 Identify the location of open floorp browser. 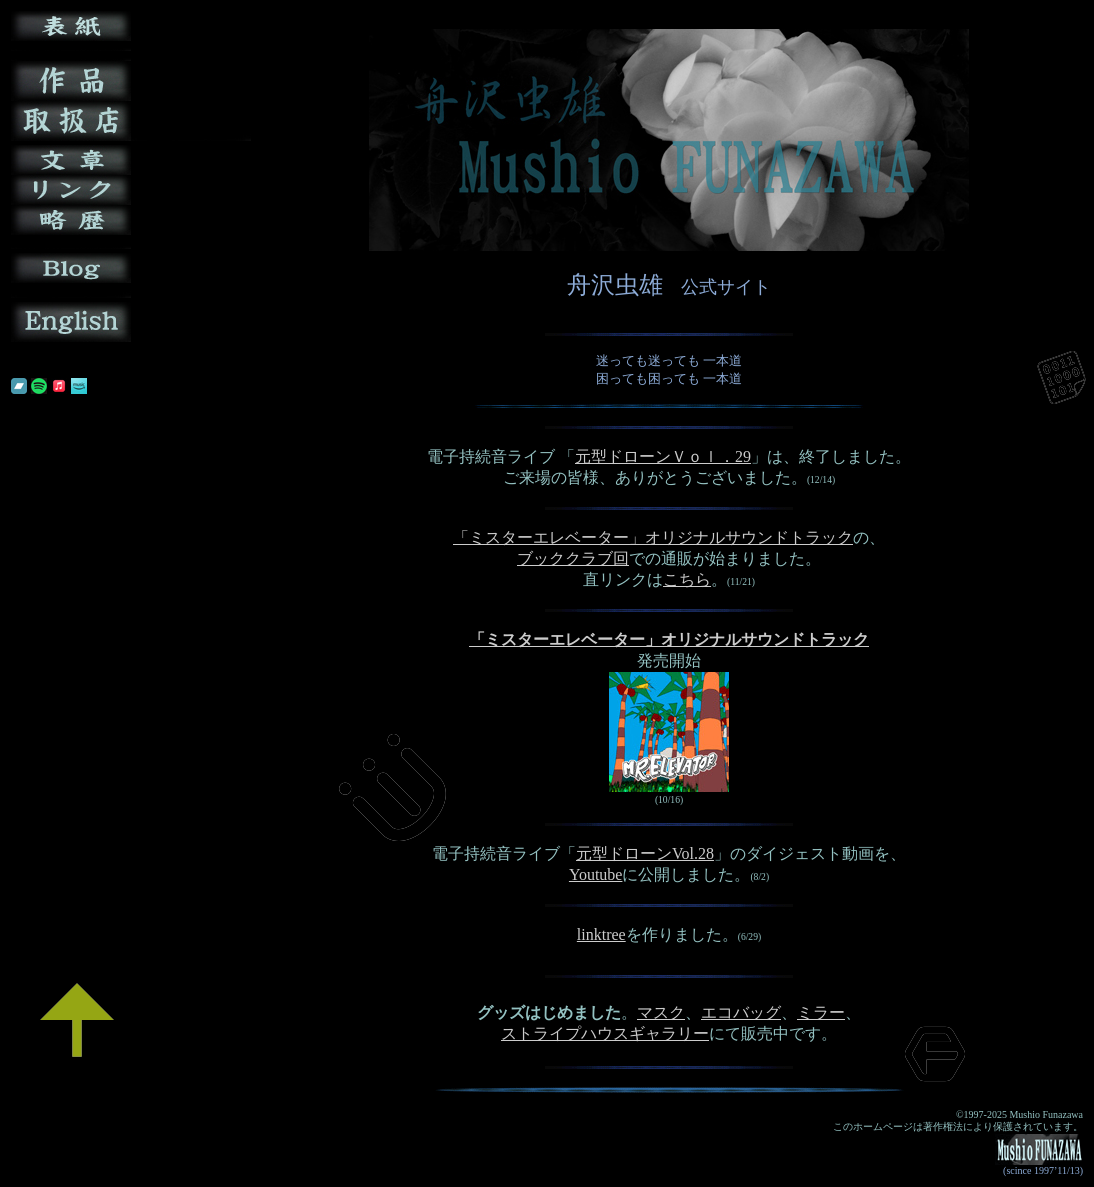
(935, 1054).